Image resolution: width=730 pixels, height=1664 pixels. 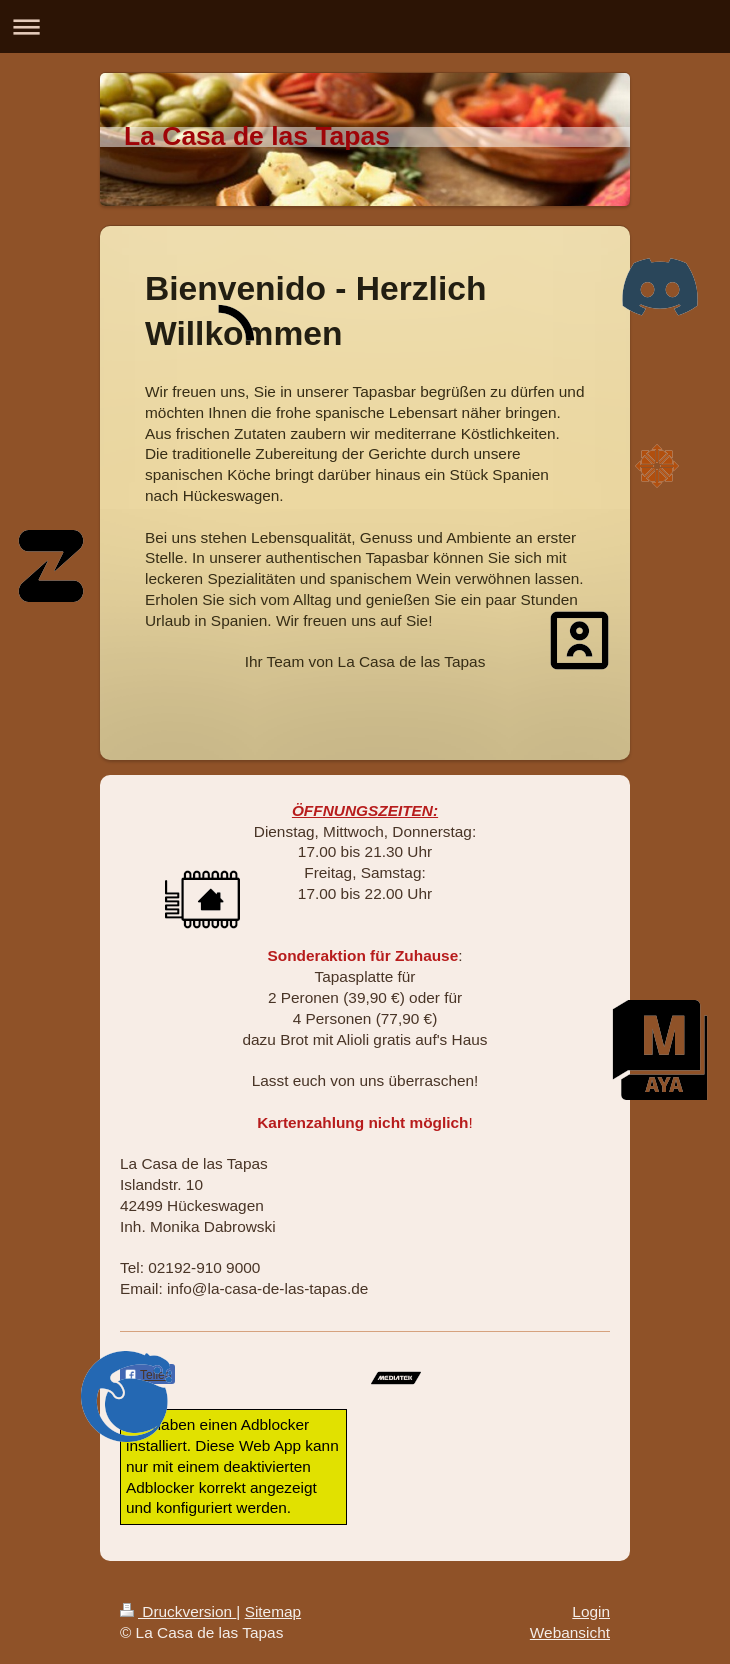 I want to click on centos linux distribution logo, so click(x=657, y=466).